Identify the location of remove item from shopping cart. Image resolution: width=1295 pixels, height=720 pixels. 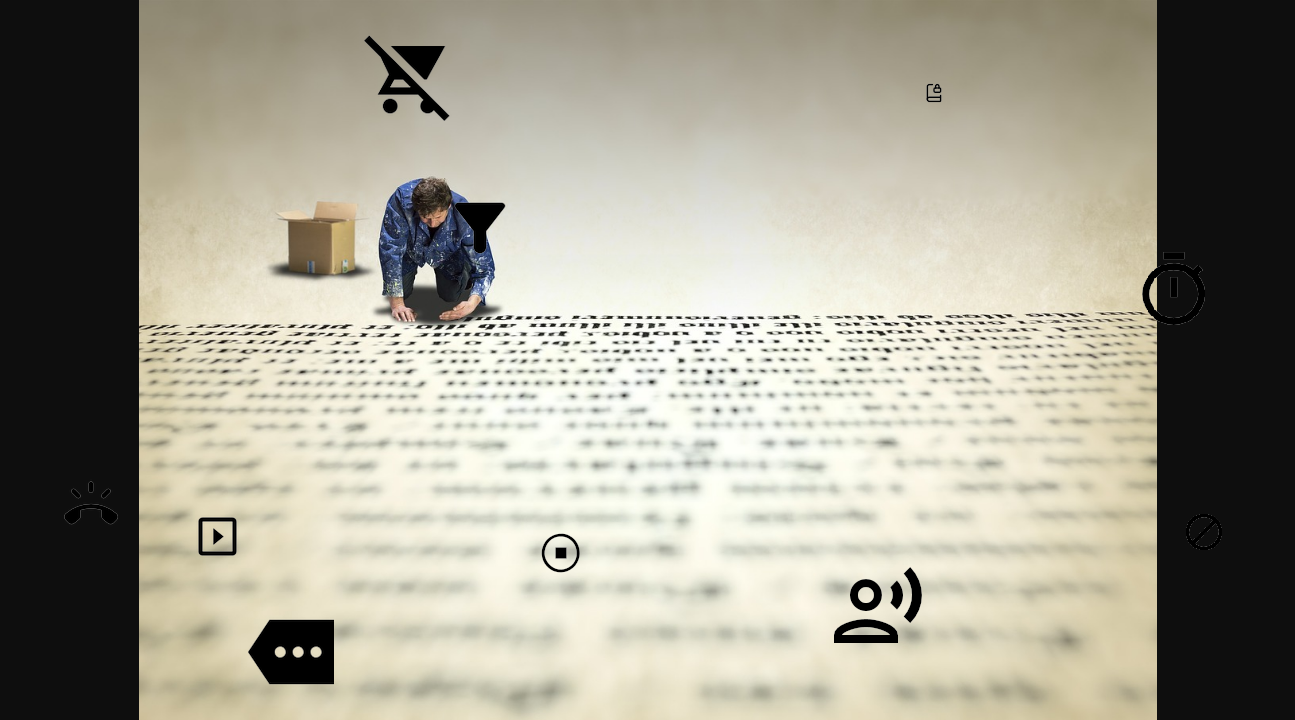
(409, 76).